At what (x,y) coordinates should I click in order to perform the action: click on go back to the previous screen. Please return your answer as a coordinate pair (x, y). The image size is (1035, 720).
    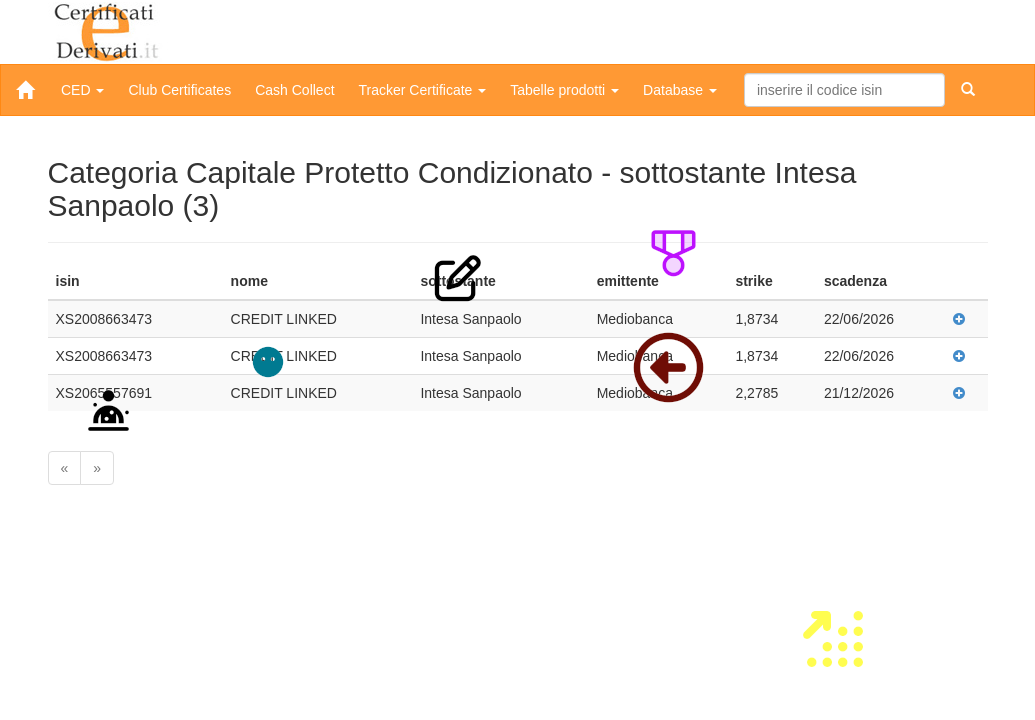
    Looking at the image, I should click on (668, 367).